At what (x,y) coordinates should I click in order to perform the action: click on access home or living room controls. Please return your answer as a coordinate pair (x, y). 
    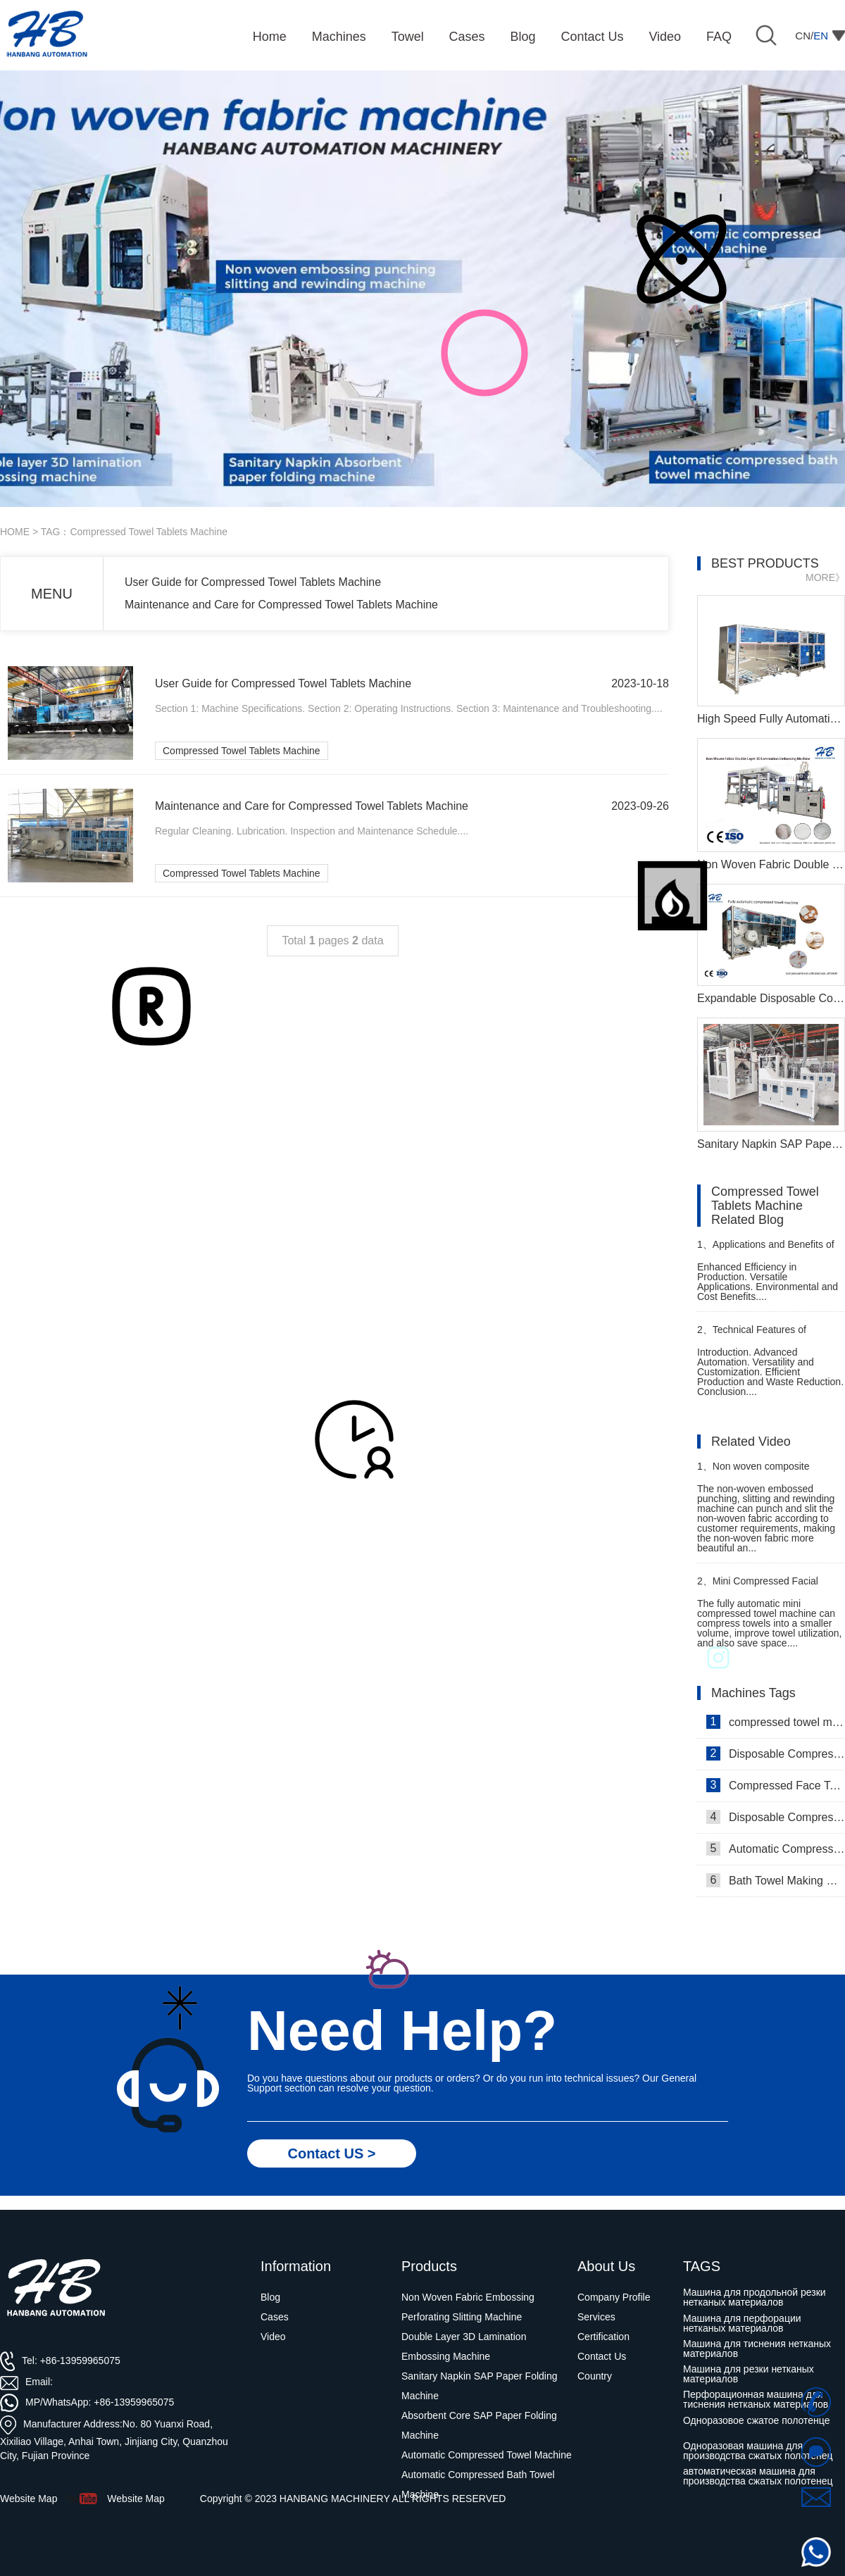
    Looking at the image, I should click on (672, 896).